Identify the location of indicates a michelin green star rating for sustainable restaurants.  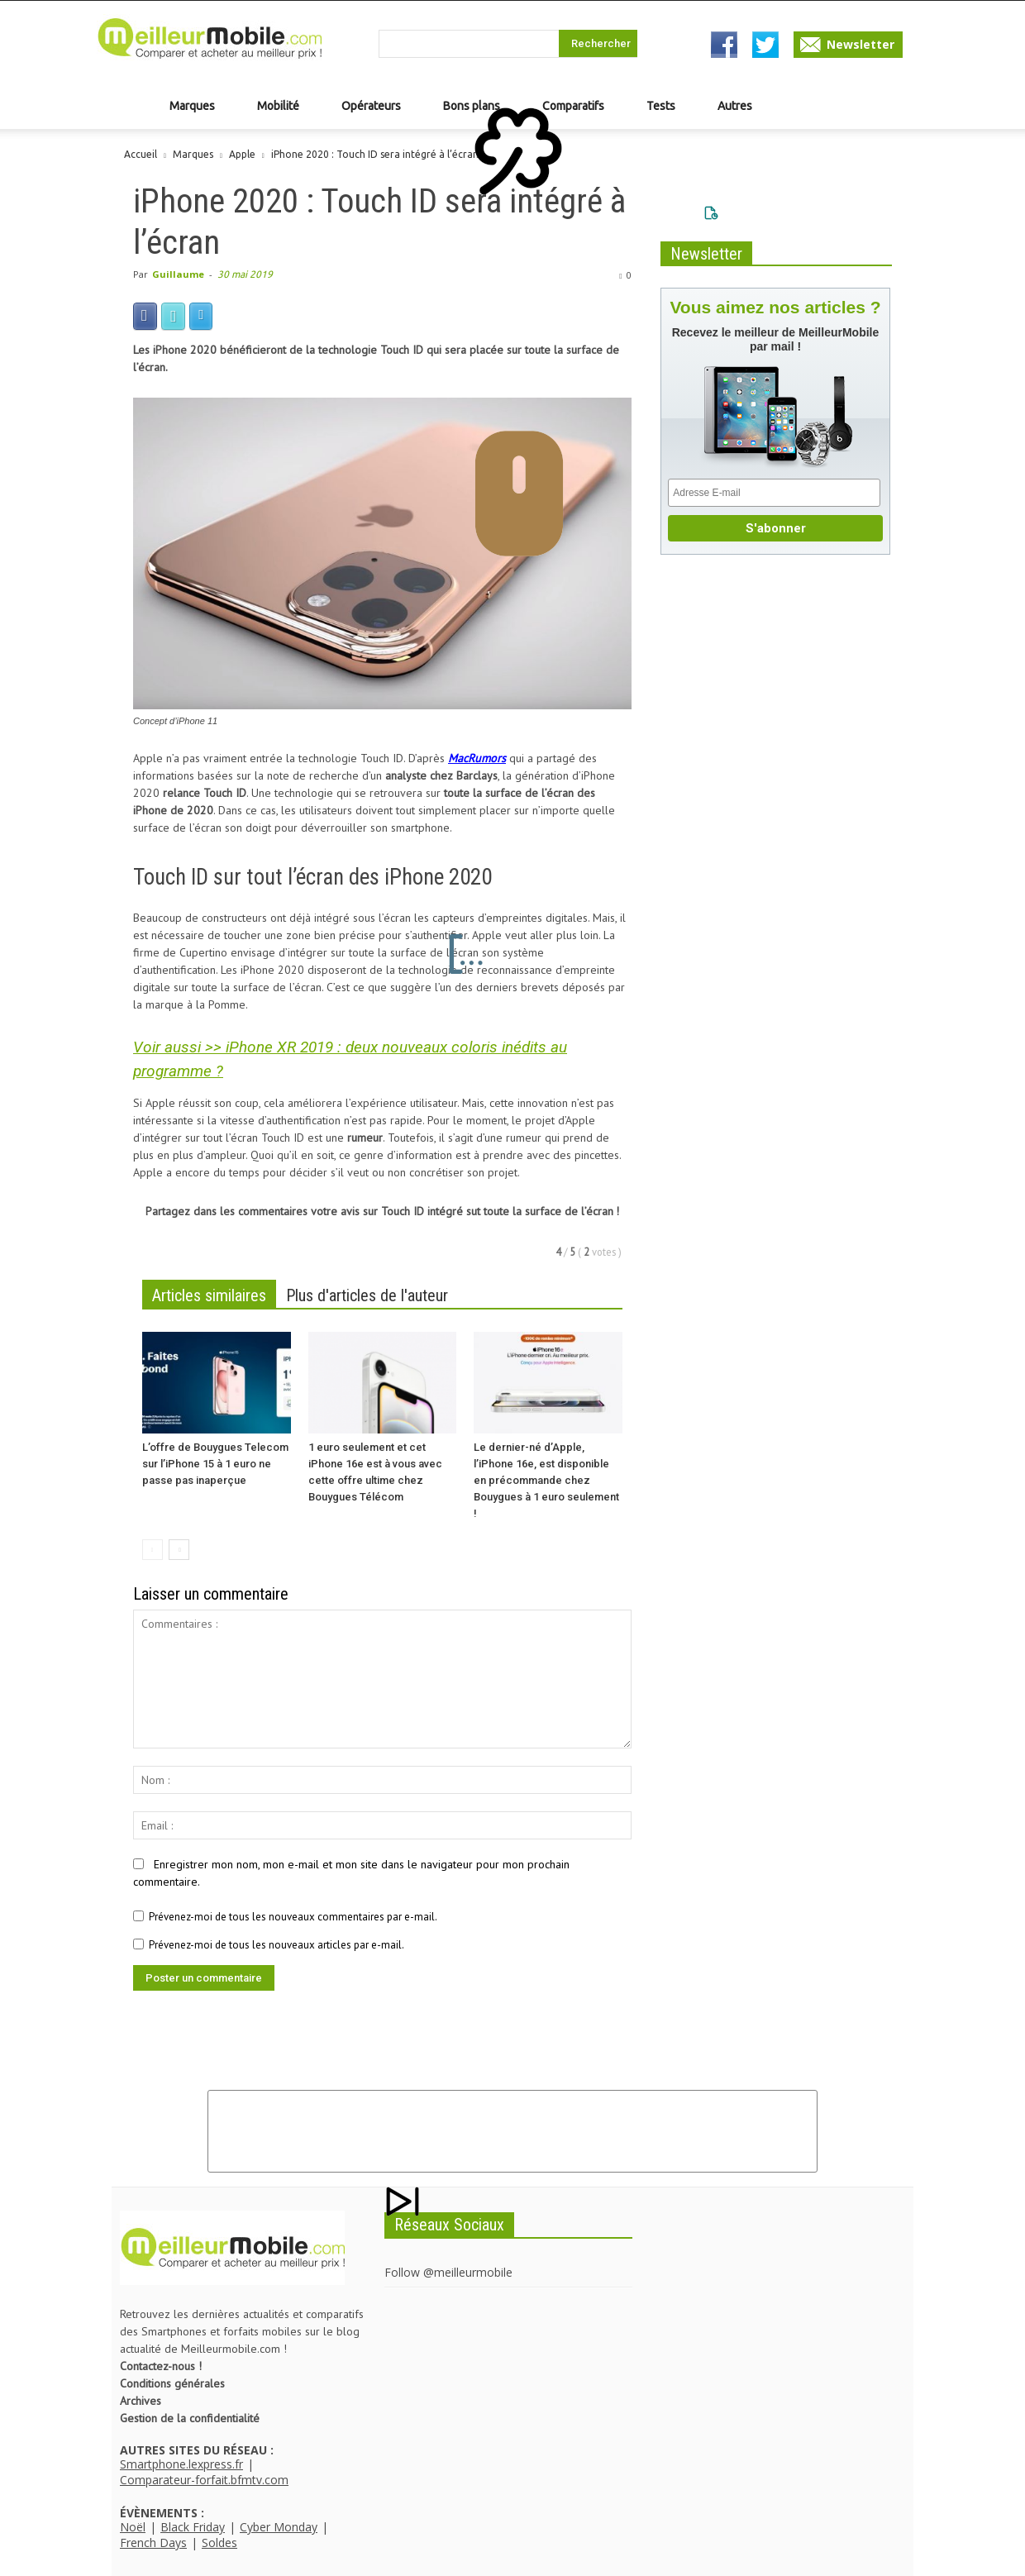
(518, 151).